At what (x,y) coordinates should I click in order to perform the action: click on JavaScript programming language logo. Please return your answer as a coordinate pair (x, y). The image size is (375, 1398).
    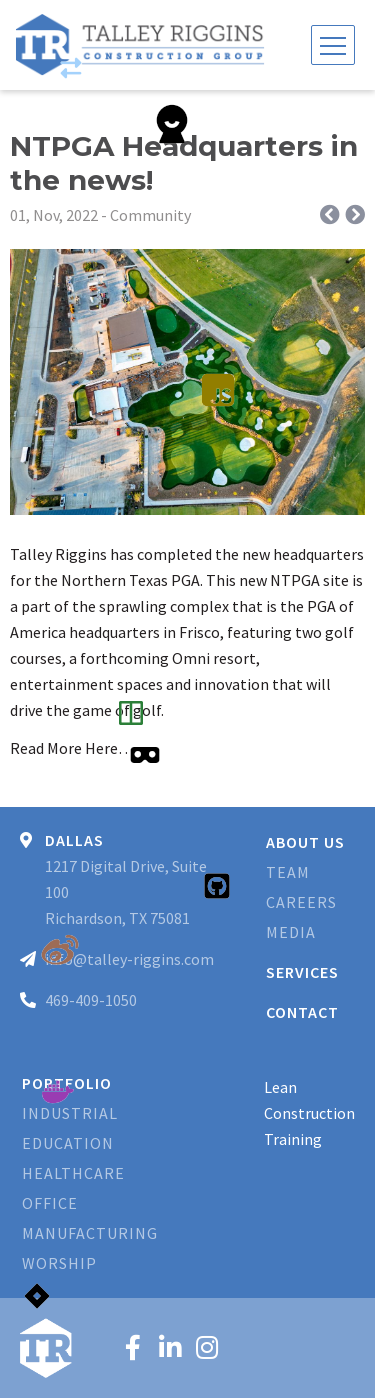
    Looking at the image, I should click on (218, 390).